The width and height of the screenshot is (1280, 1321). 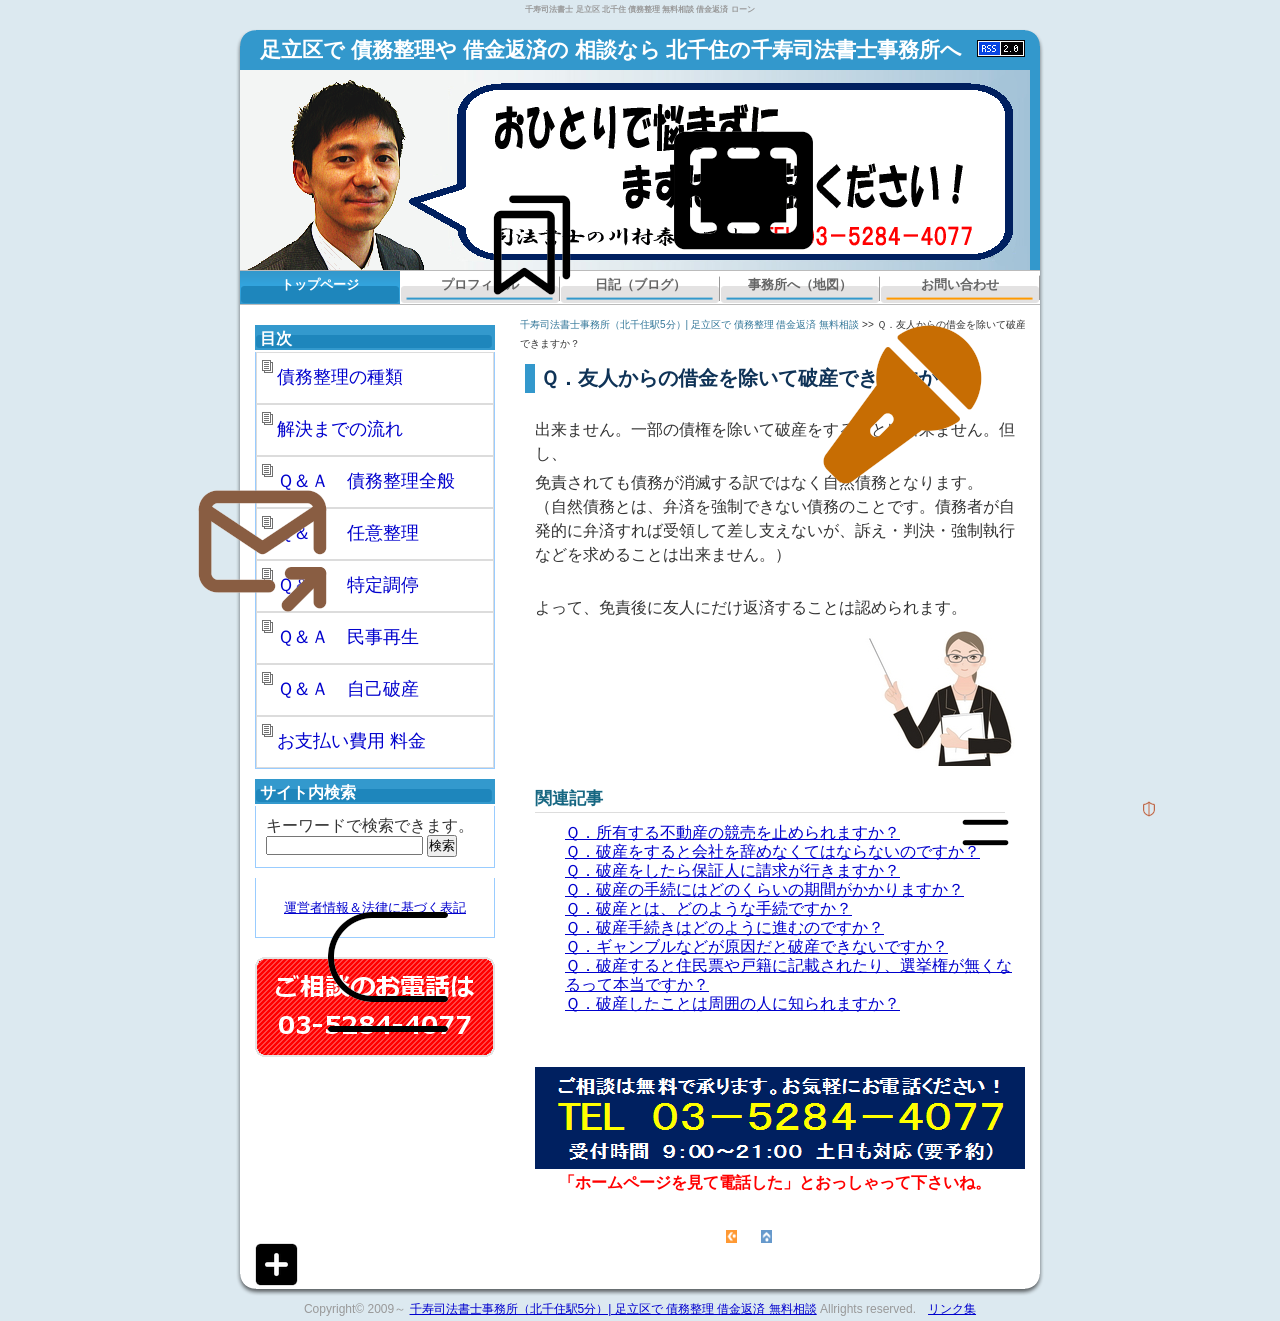 What do you see at coordinates (1149, 809) in the screenshot?
I see `partial security or protection enabled` at bounding box center [1149, 809].